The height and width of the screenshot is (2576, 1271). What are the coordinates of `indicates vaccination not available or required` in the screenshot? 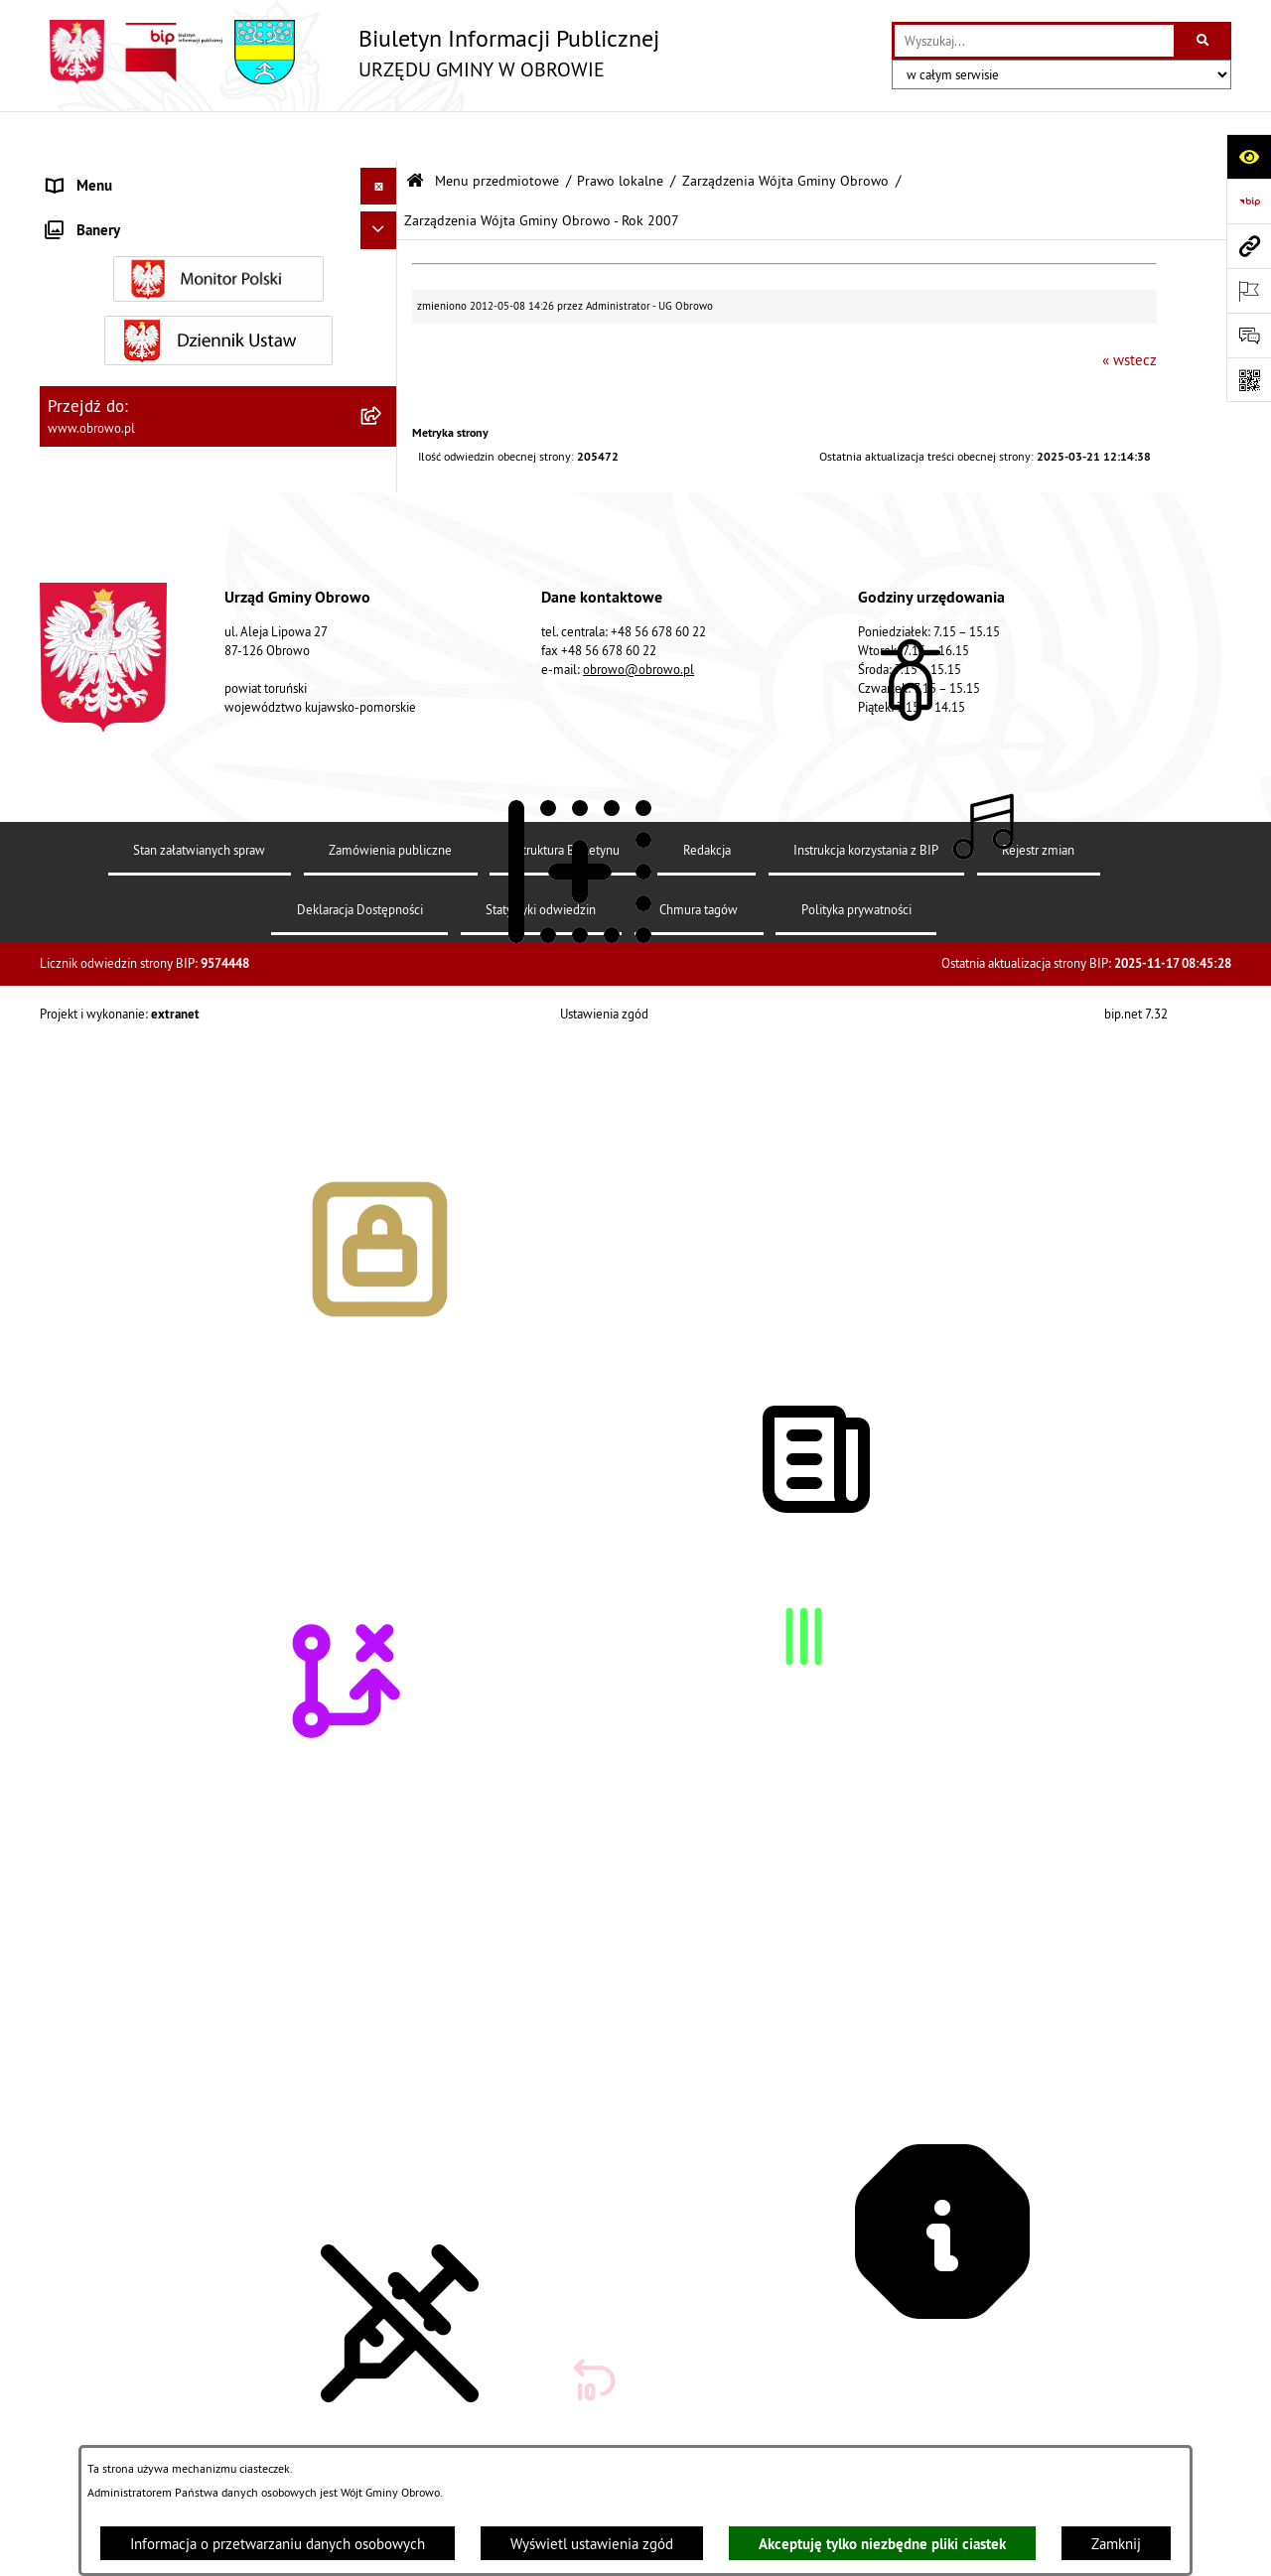 It's located at (399, 2323).